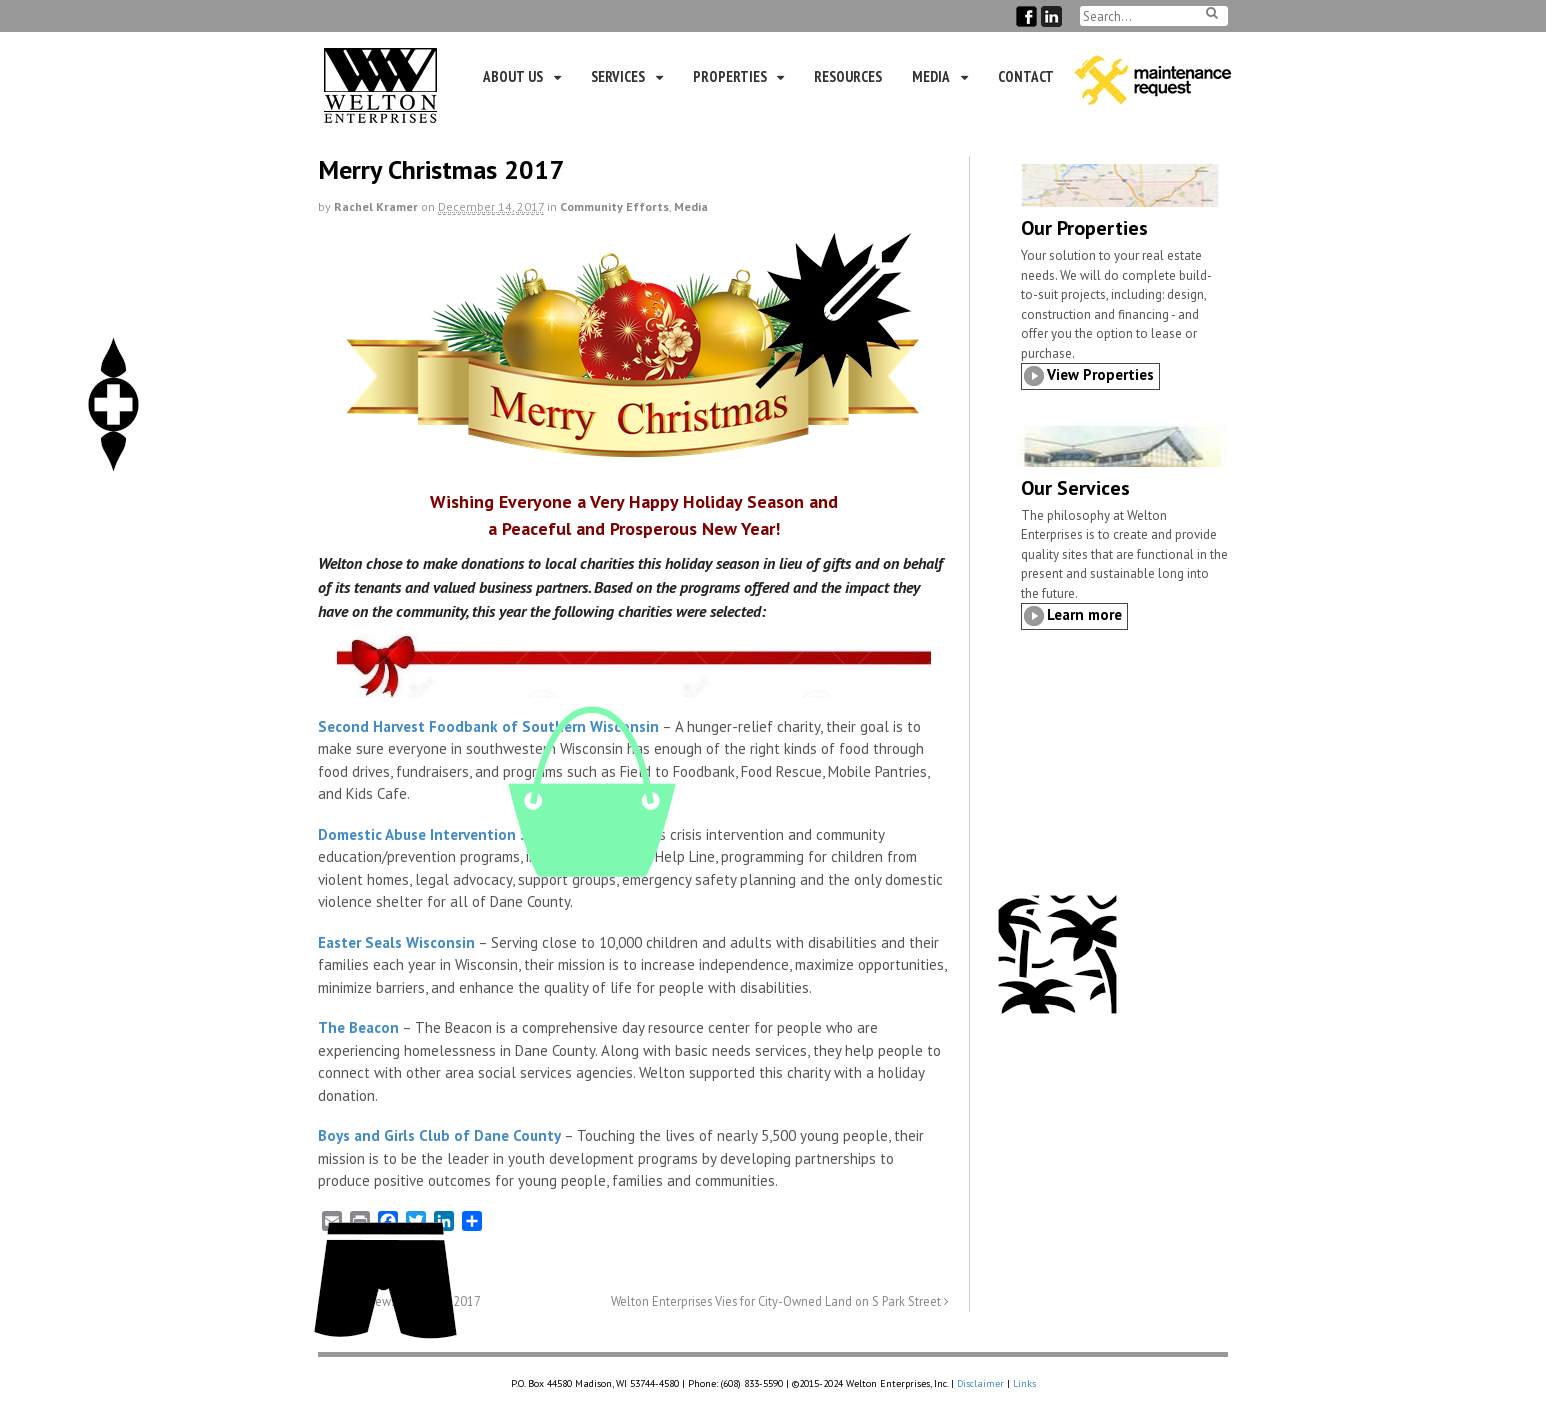 The height and width of the screenshot is (1419, 1546). What do you see at coordinates (113, 404) in the screenshot?
I see `indicates player has reached level two status` at bounding box center [113, 404].